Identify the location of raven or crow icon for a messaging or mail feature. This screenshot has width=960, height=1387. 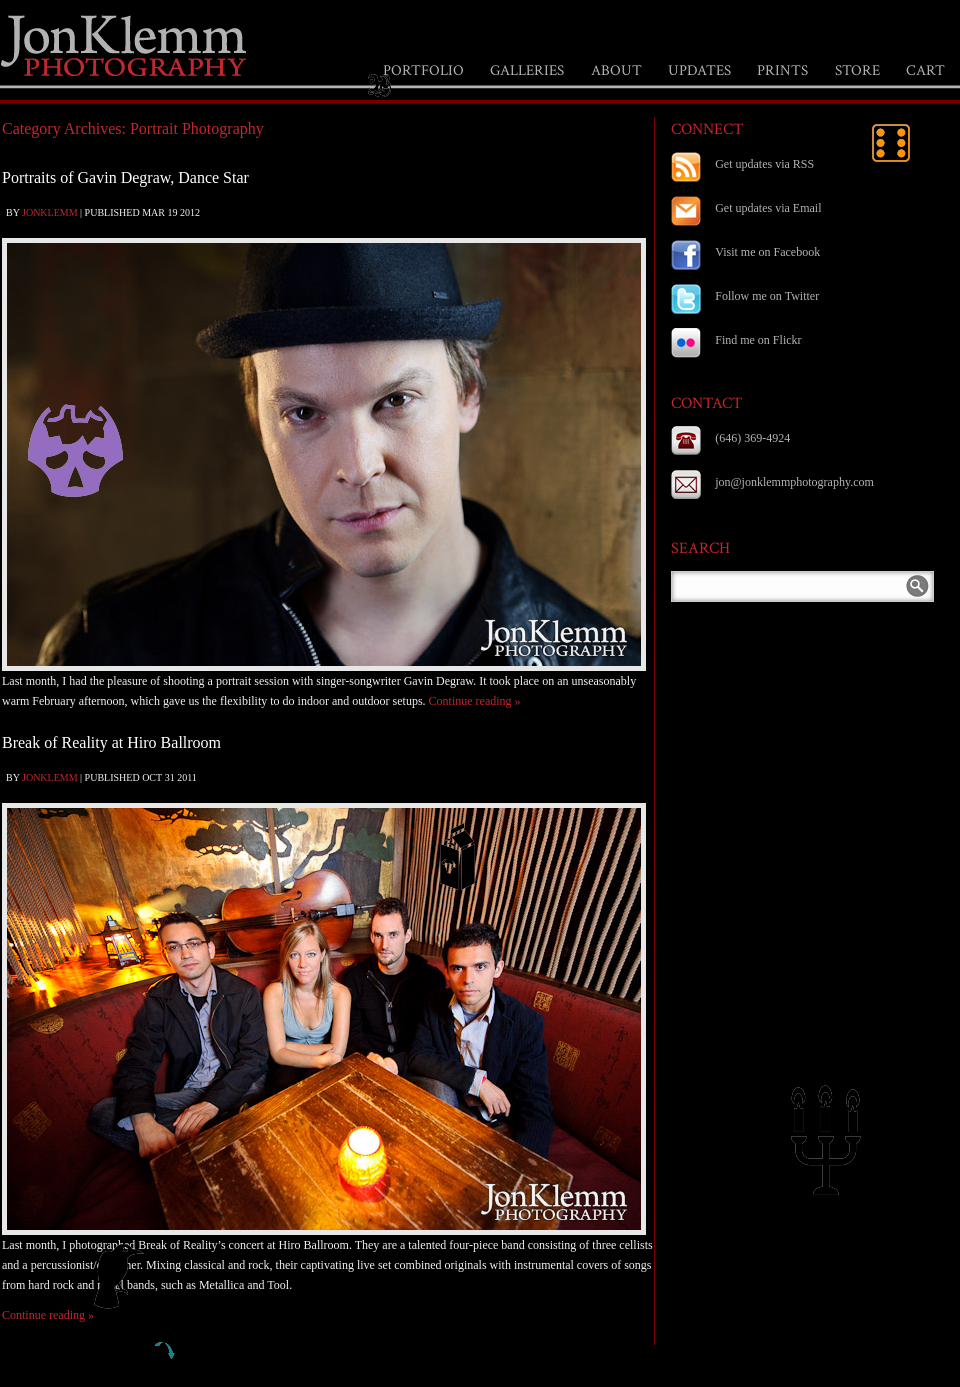
(112, 1276).